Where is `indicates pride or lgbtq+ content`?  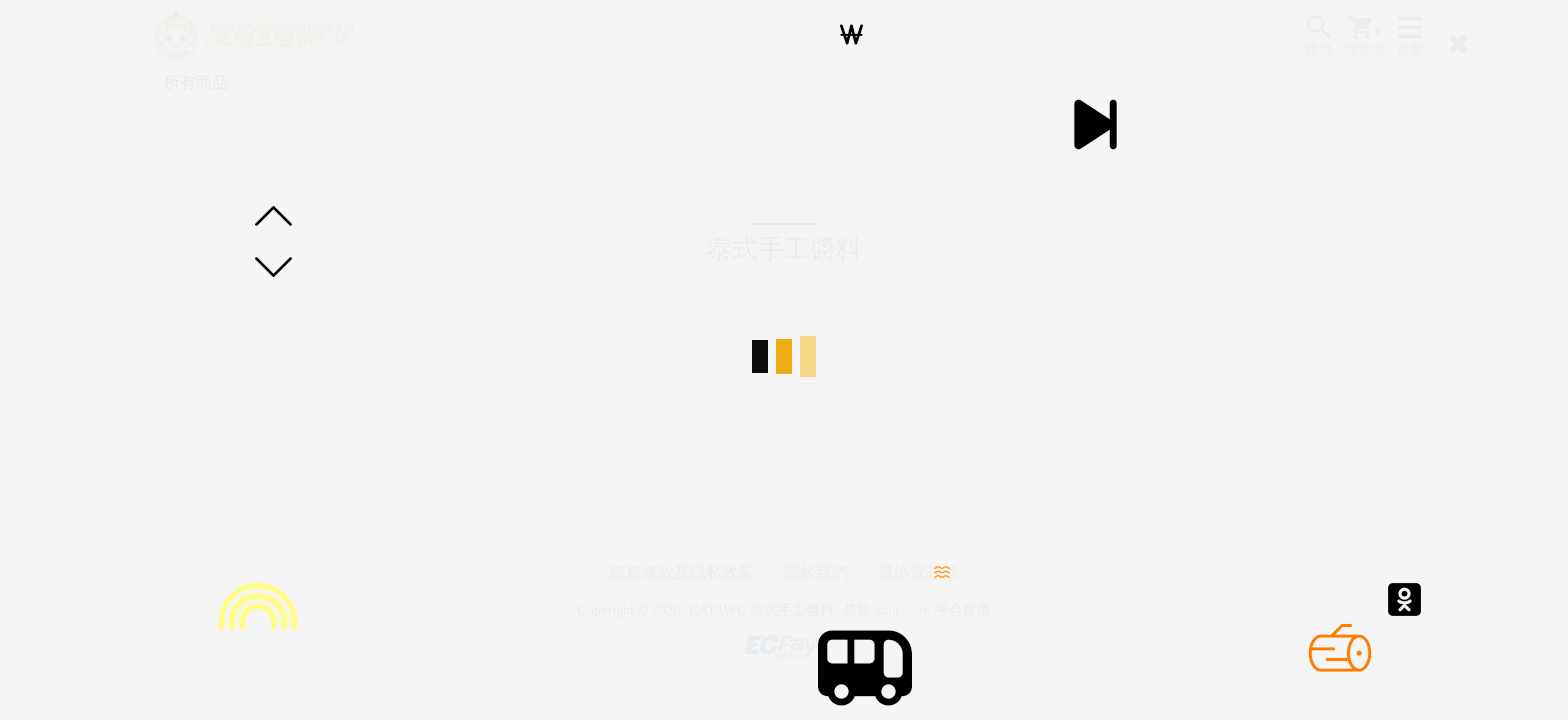
indicates pride or lgbtq+ content is located at coordinates (258, 609).